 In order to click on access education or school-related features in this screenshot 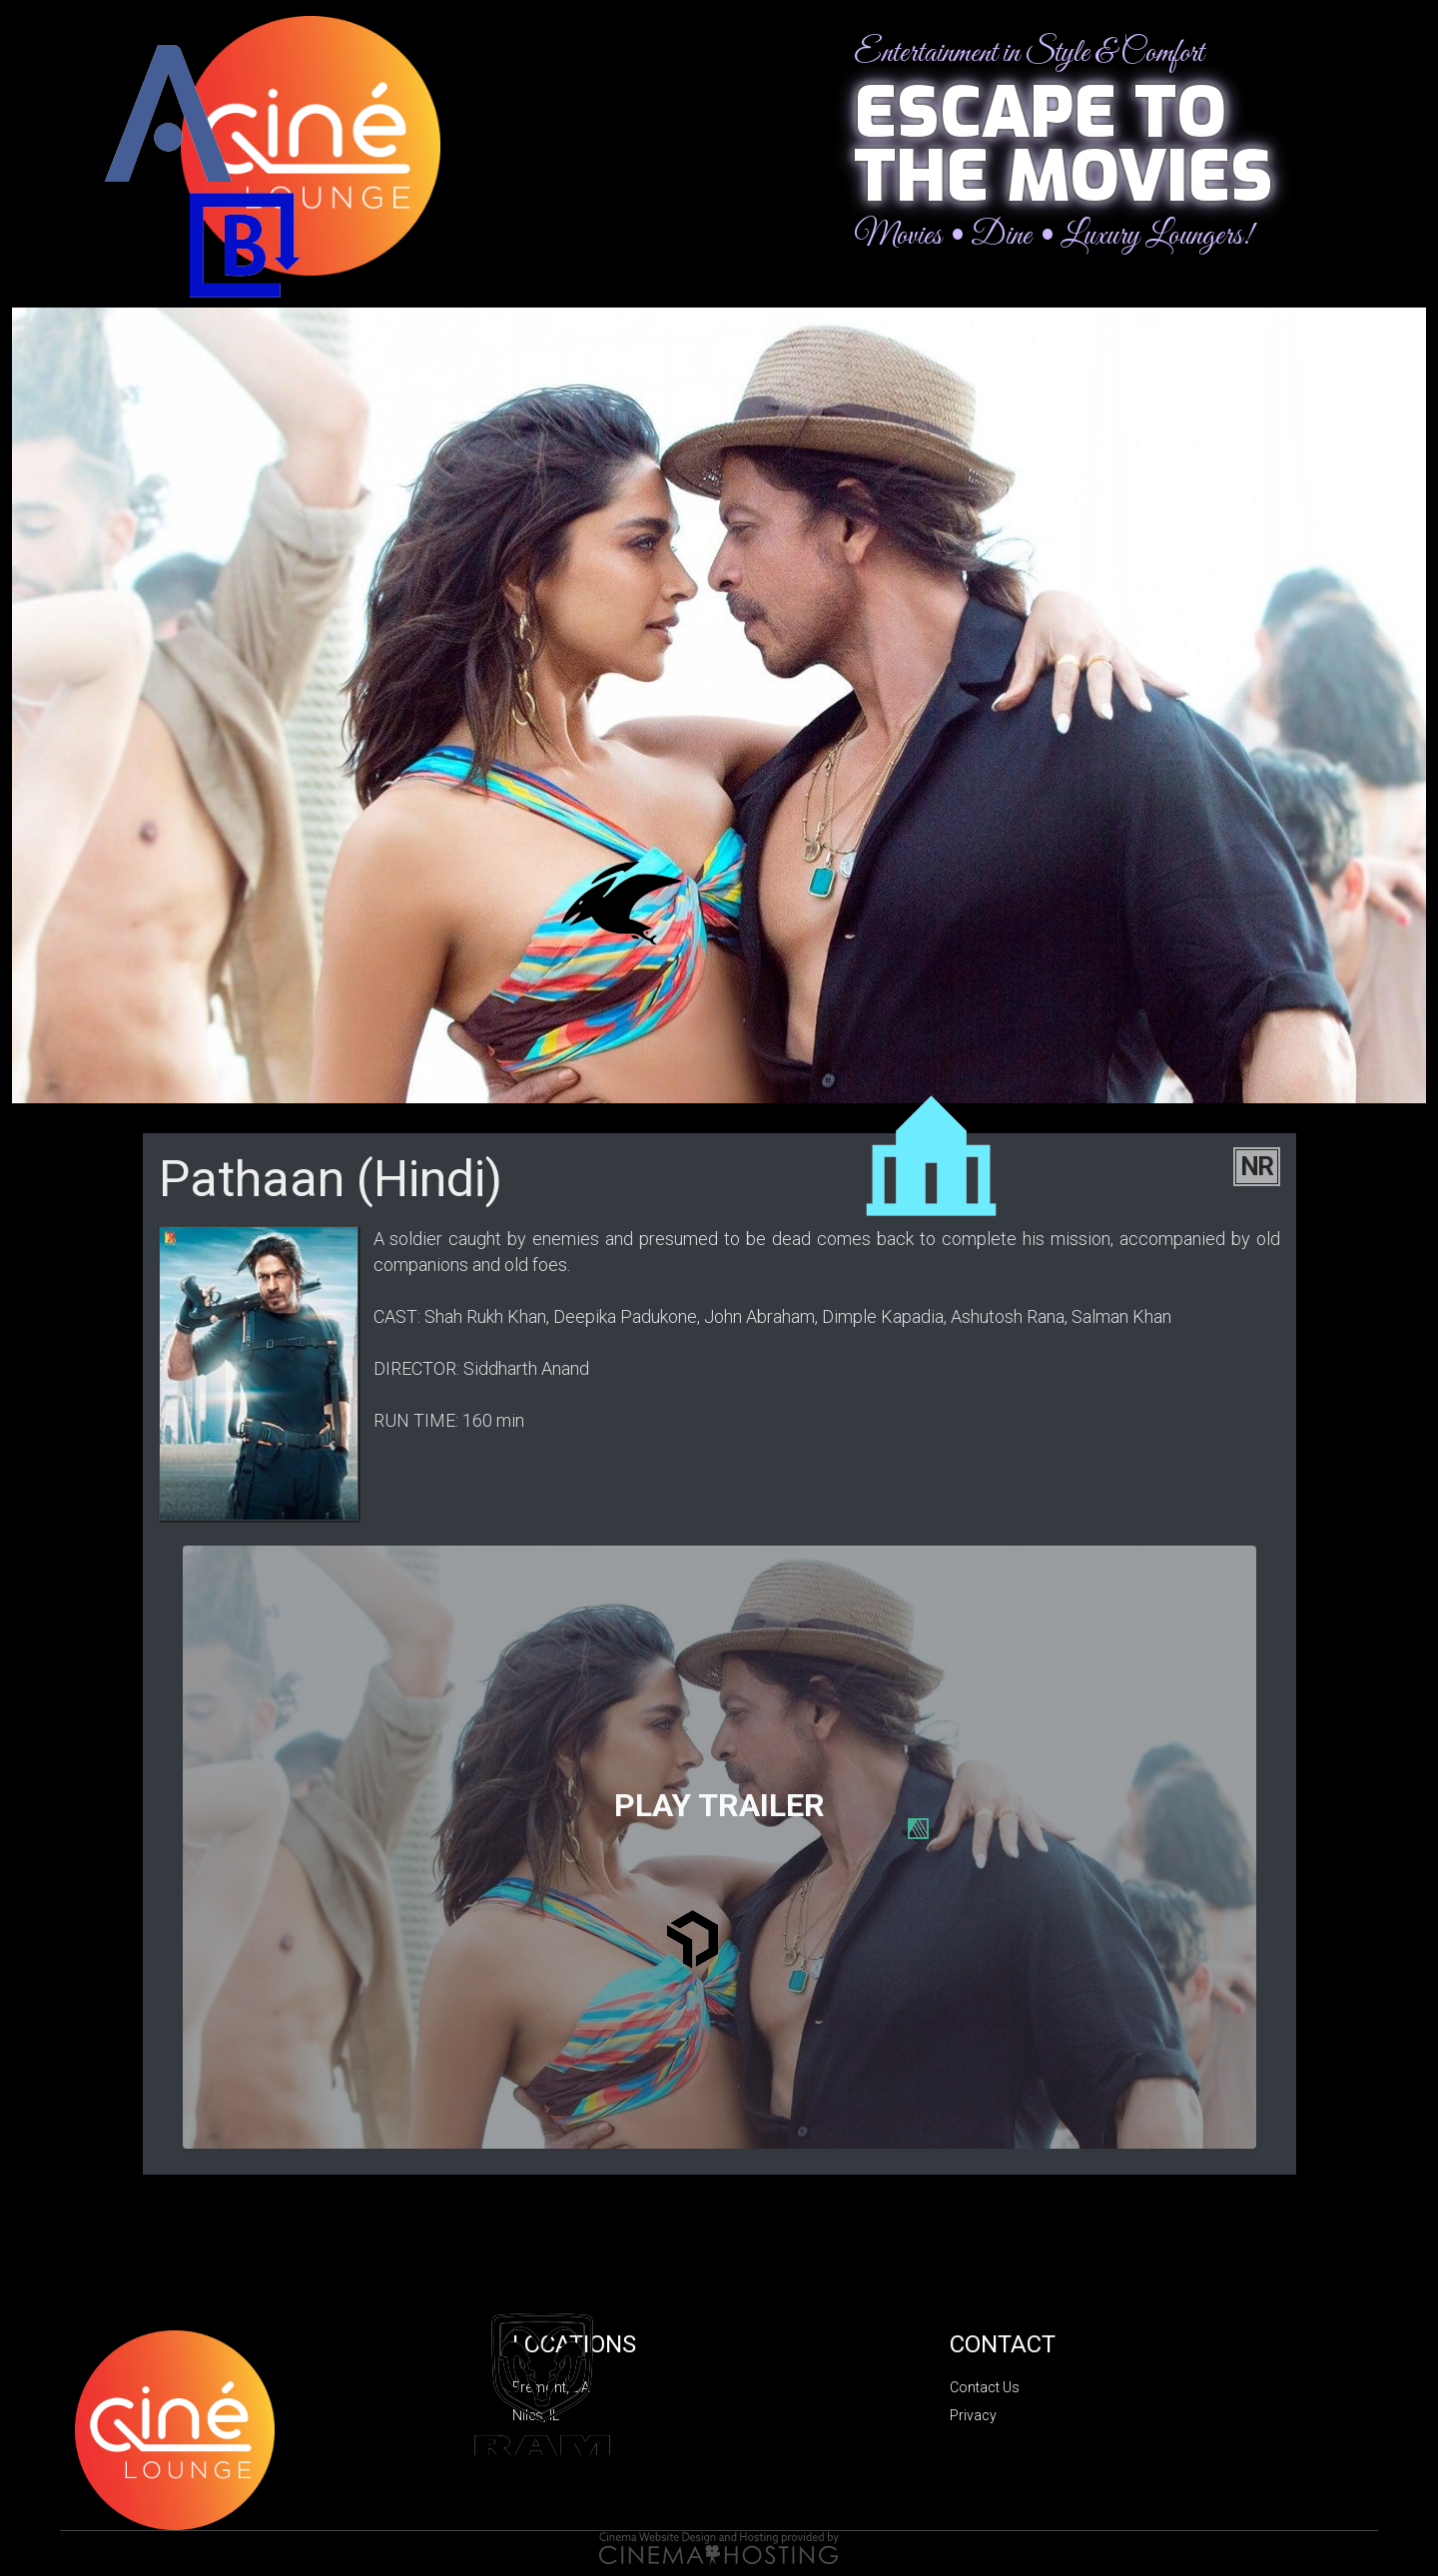, I will do `click(931, 1162)`.